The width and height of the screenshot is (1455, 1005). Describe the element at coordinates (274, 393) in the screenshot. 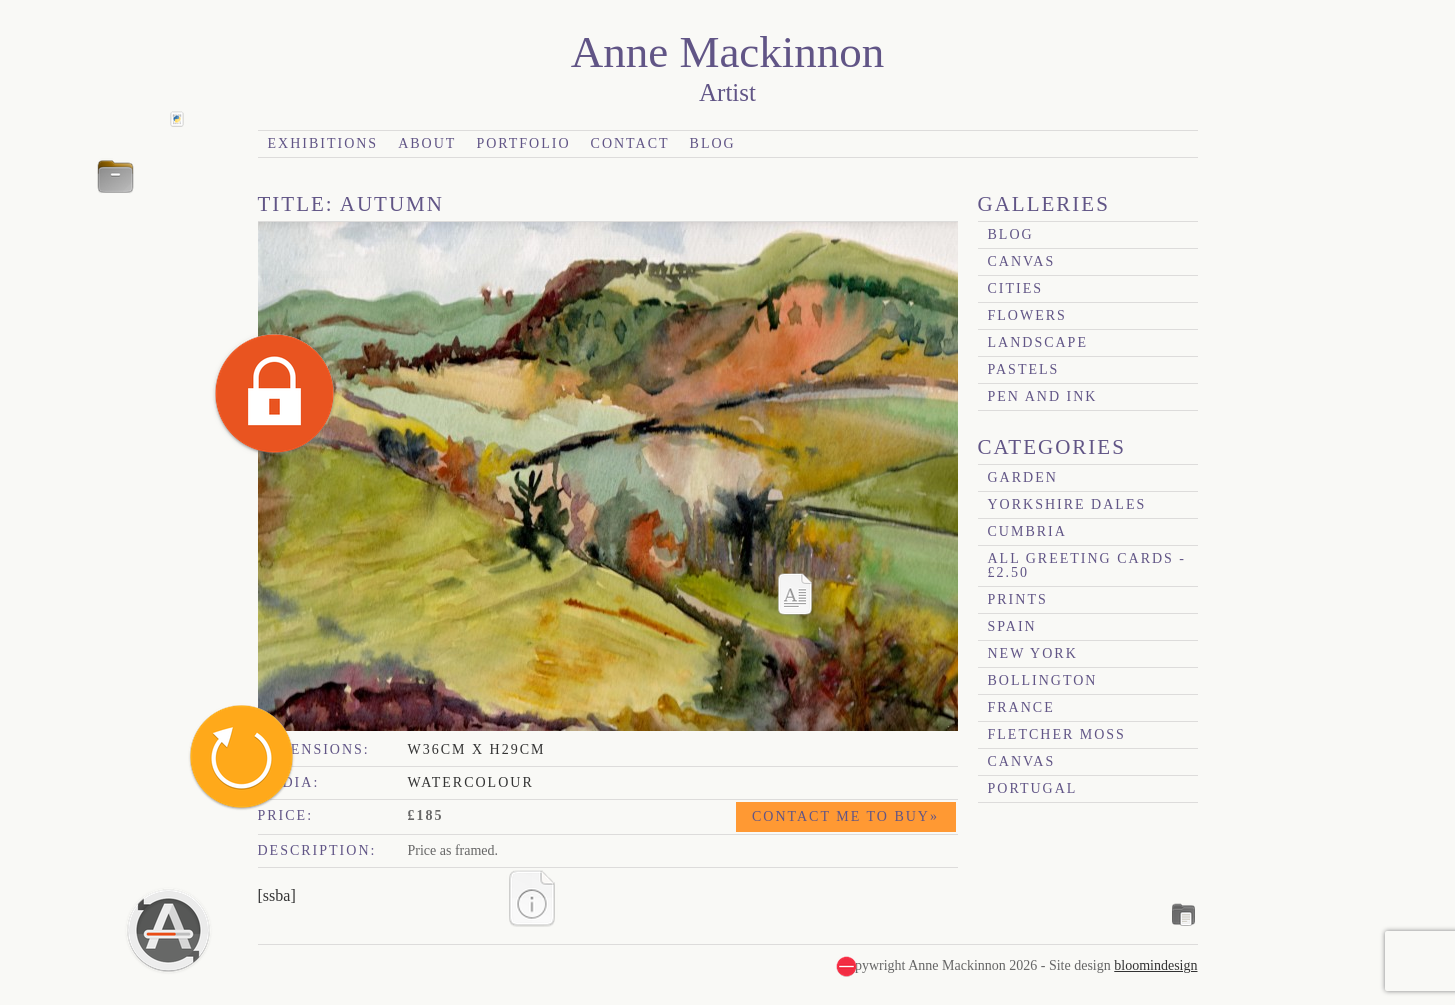

I see `indicates a file or folder is read-only` at that location.